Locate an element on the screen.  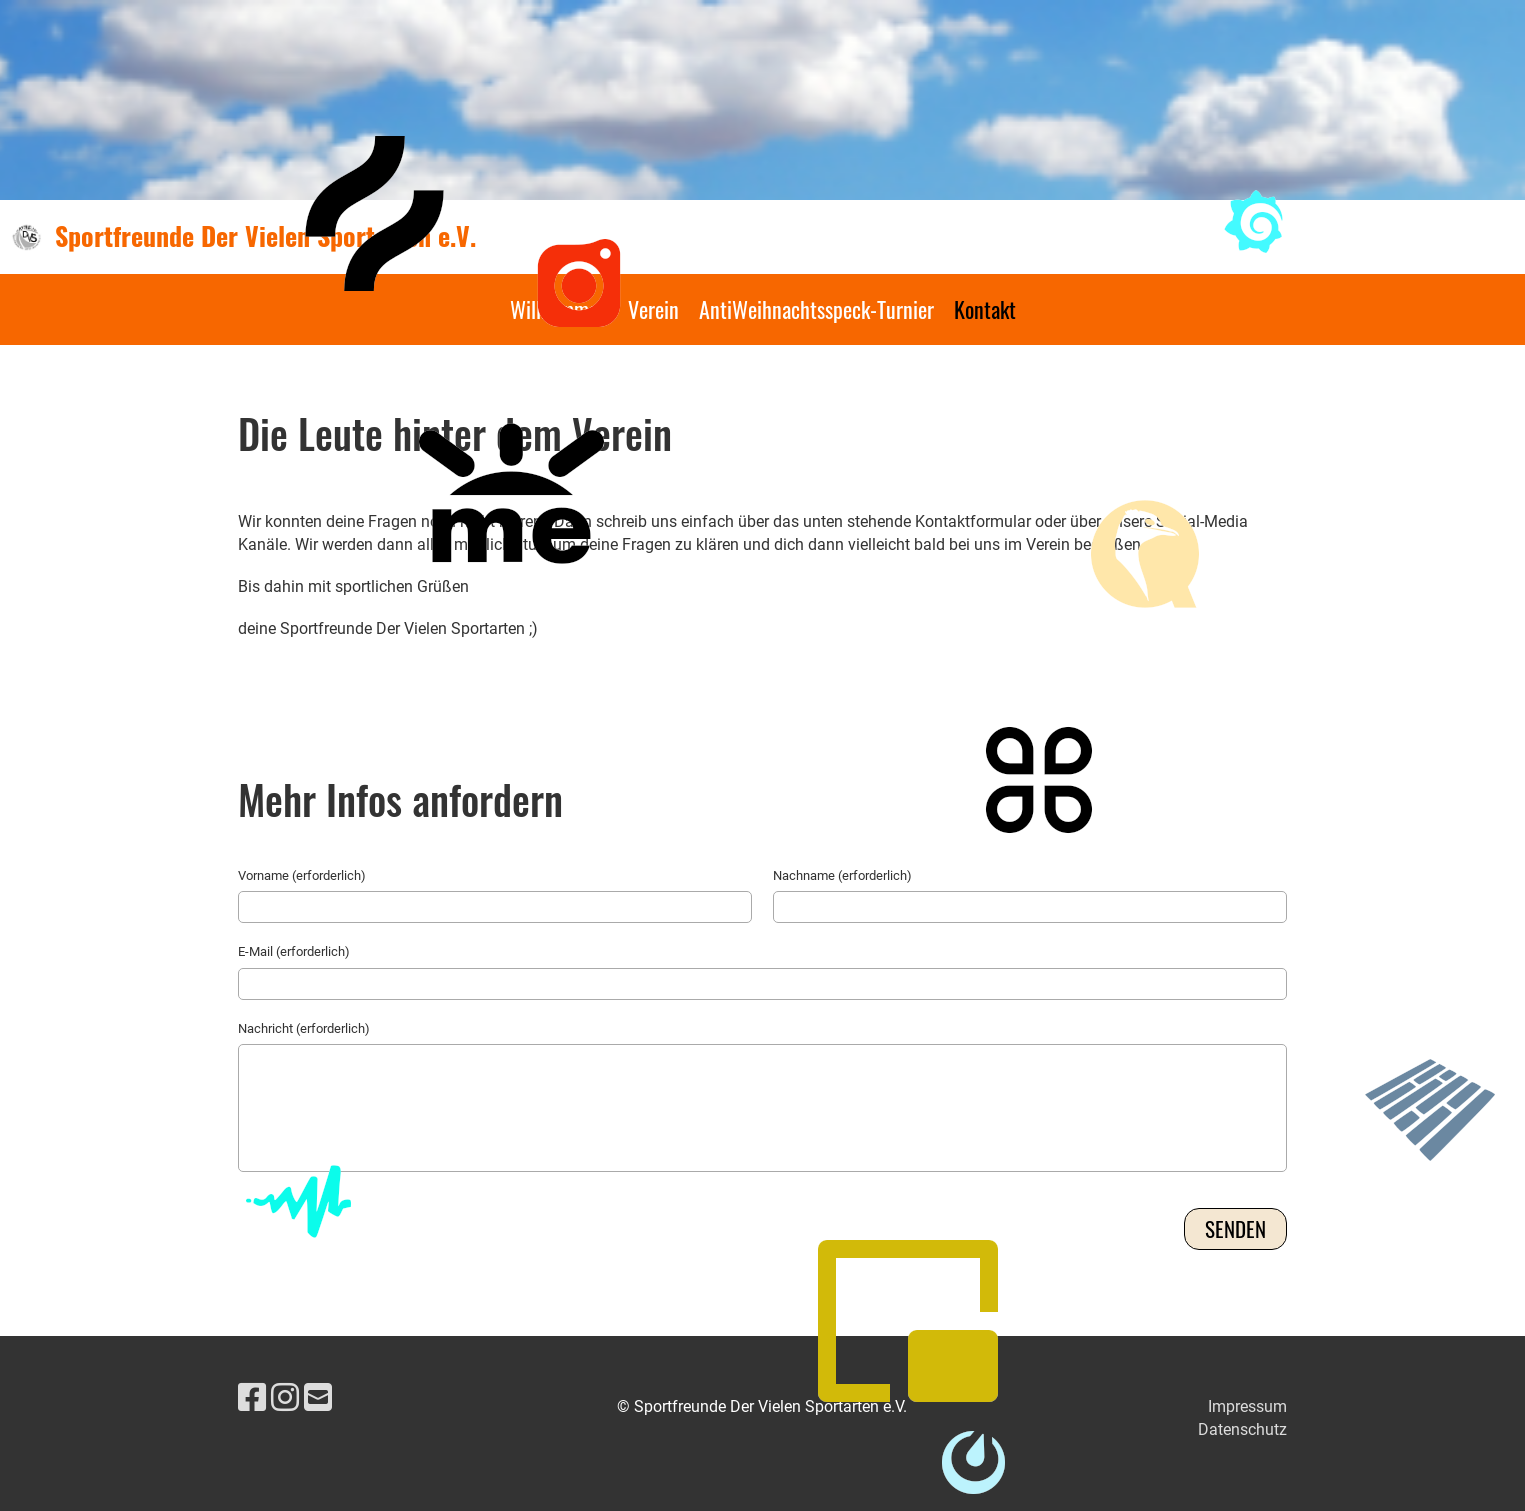
enable picture-in-picture mode is located at coordinates (908, 1321).